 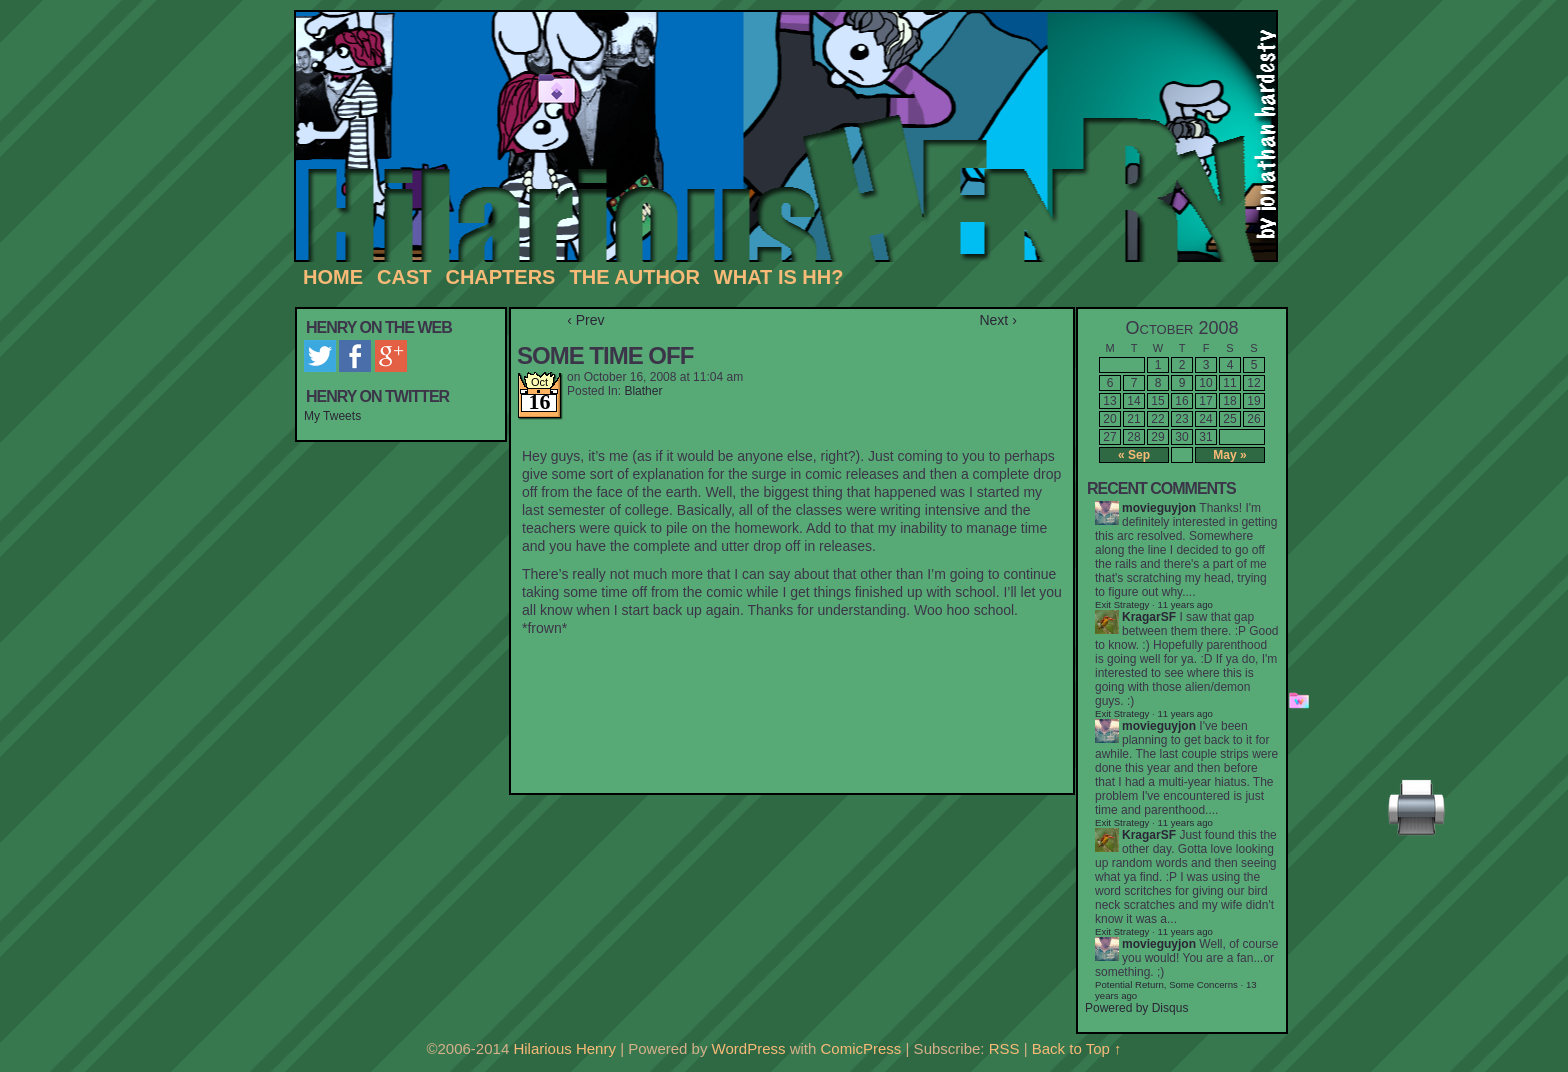 I want to click on open wondershare creative center folder, so click(x=1299, y=701).